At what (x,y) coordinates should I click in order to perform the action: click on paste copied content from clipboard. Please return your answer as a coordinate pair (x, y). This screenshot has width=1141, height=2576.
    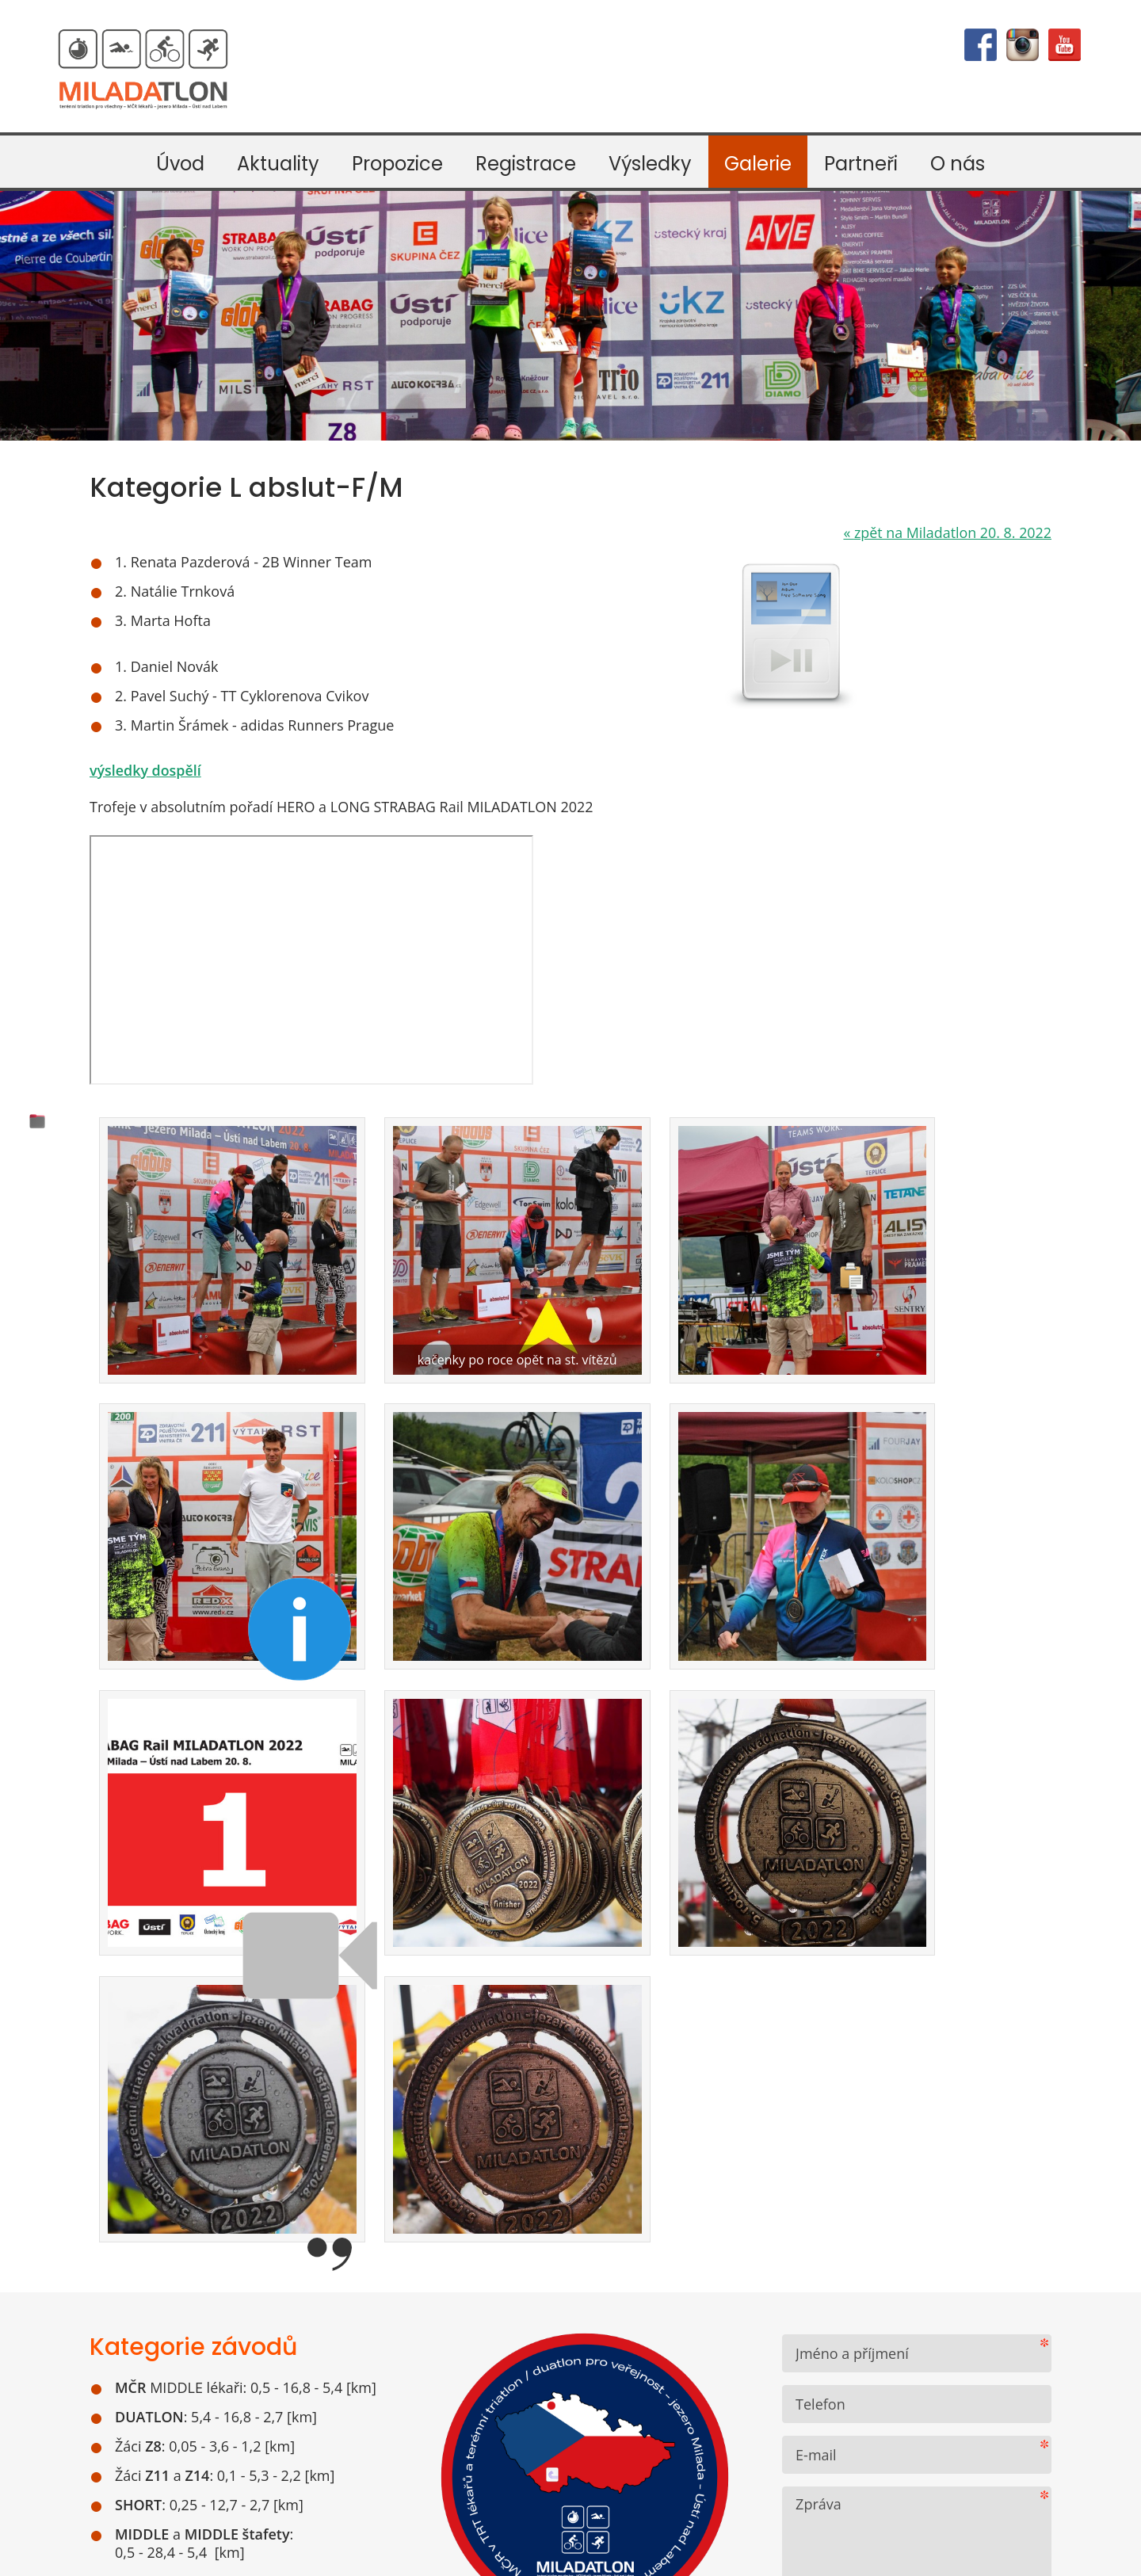
    Looking at the image, I should click on (851, 1277).